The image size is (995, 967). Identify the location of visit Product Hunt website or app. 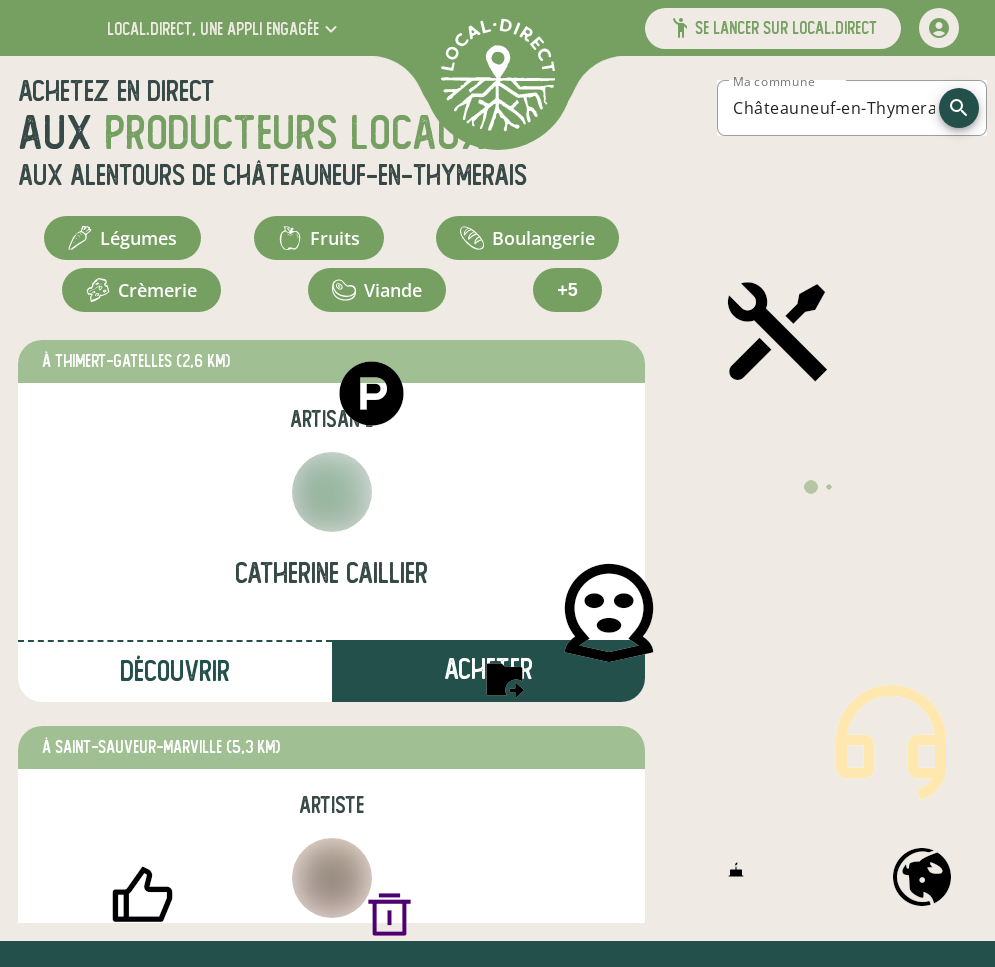
(371, 393).